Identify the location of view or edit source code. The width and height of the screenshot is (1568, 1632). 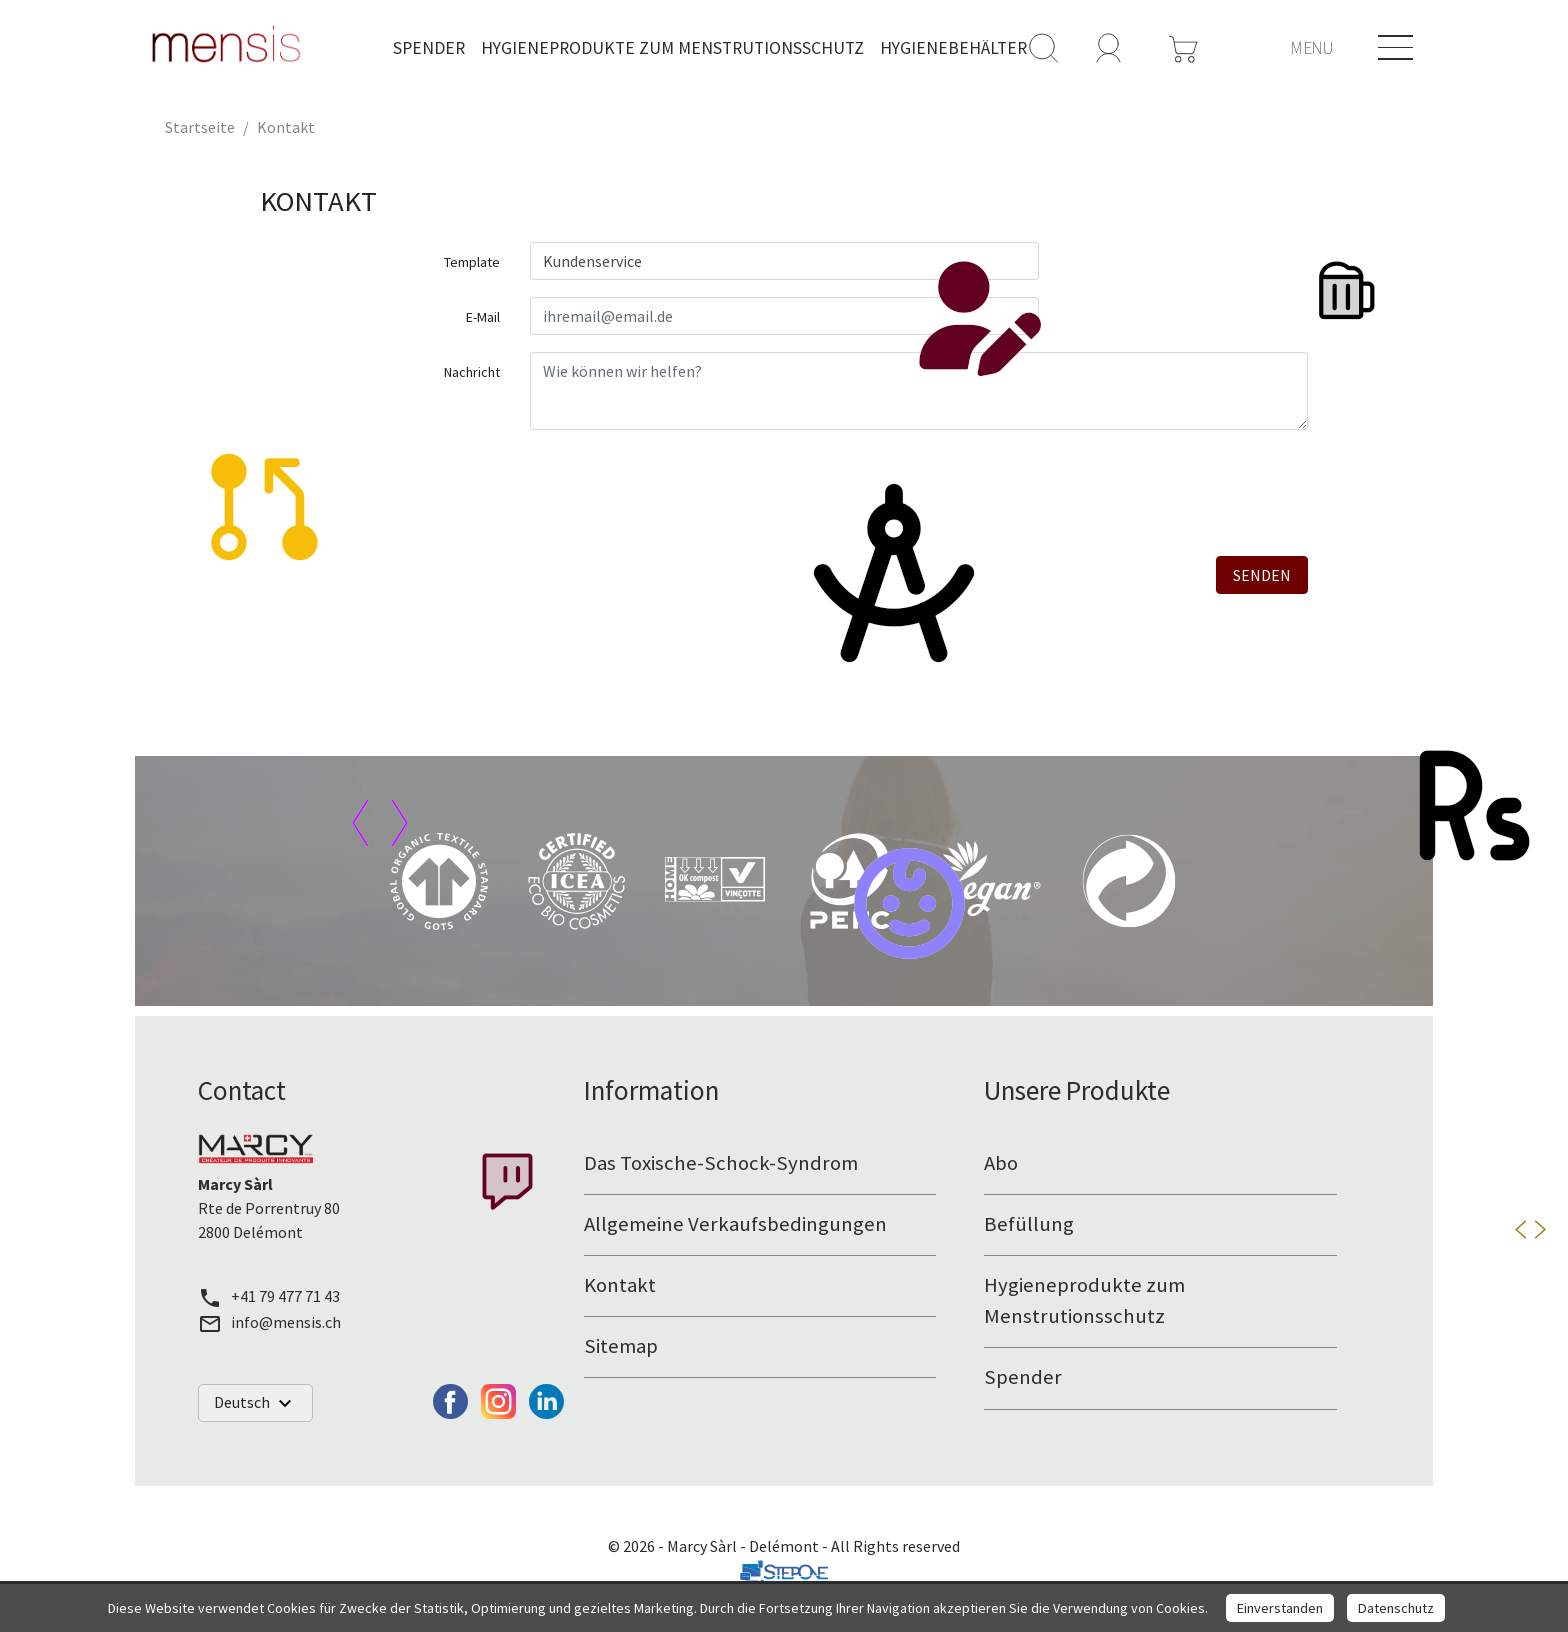
(1530, 1229).